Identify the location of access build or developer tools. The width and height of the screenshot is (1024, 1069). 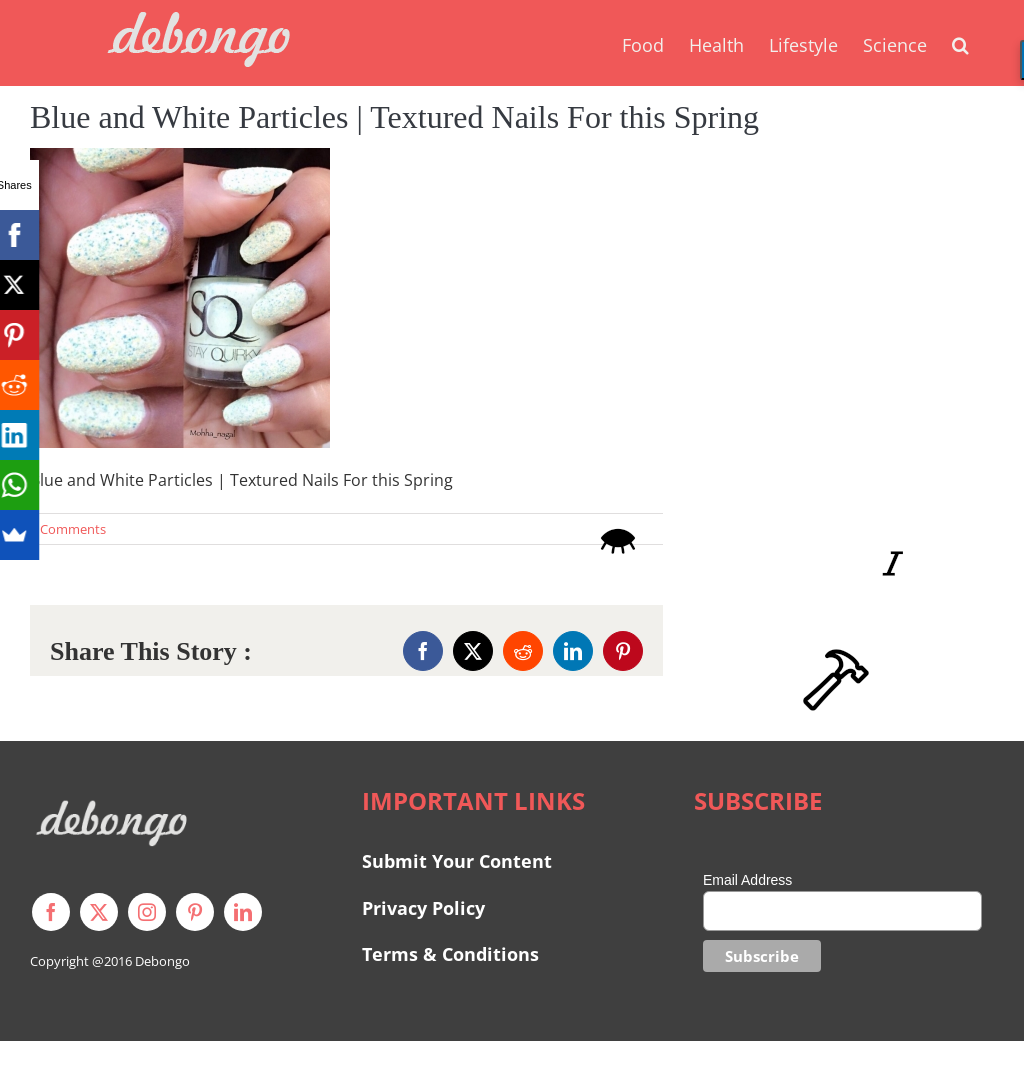
(836, 680).